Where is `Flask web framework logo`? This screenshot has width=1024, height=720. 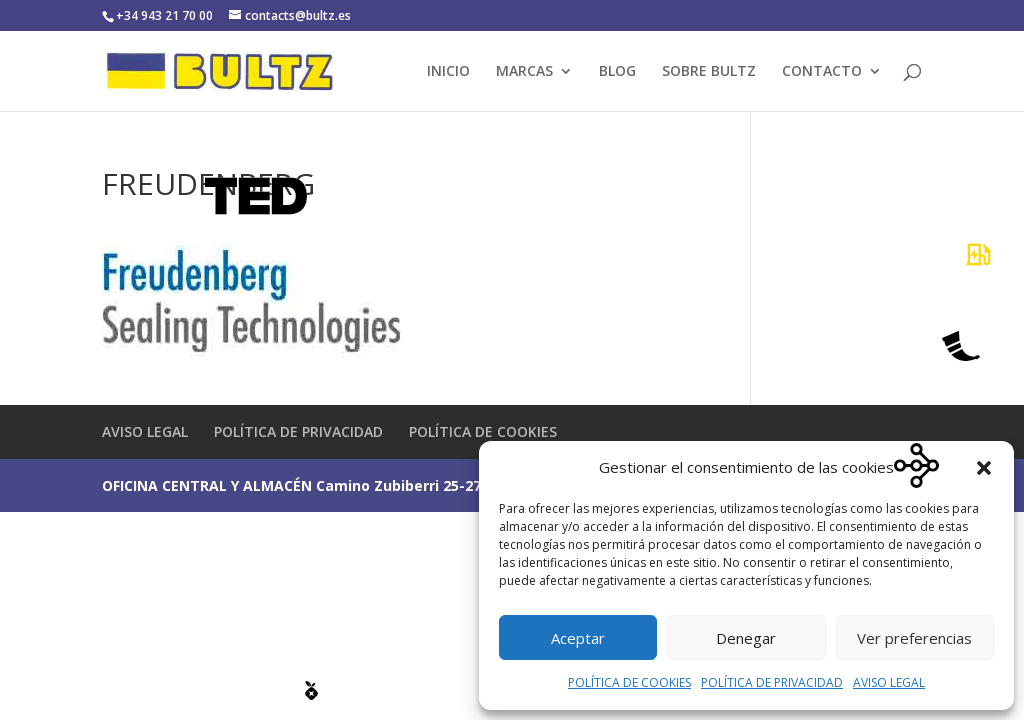
Flask web framework logo is located at coordinates (961, 346).